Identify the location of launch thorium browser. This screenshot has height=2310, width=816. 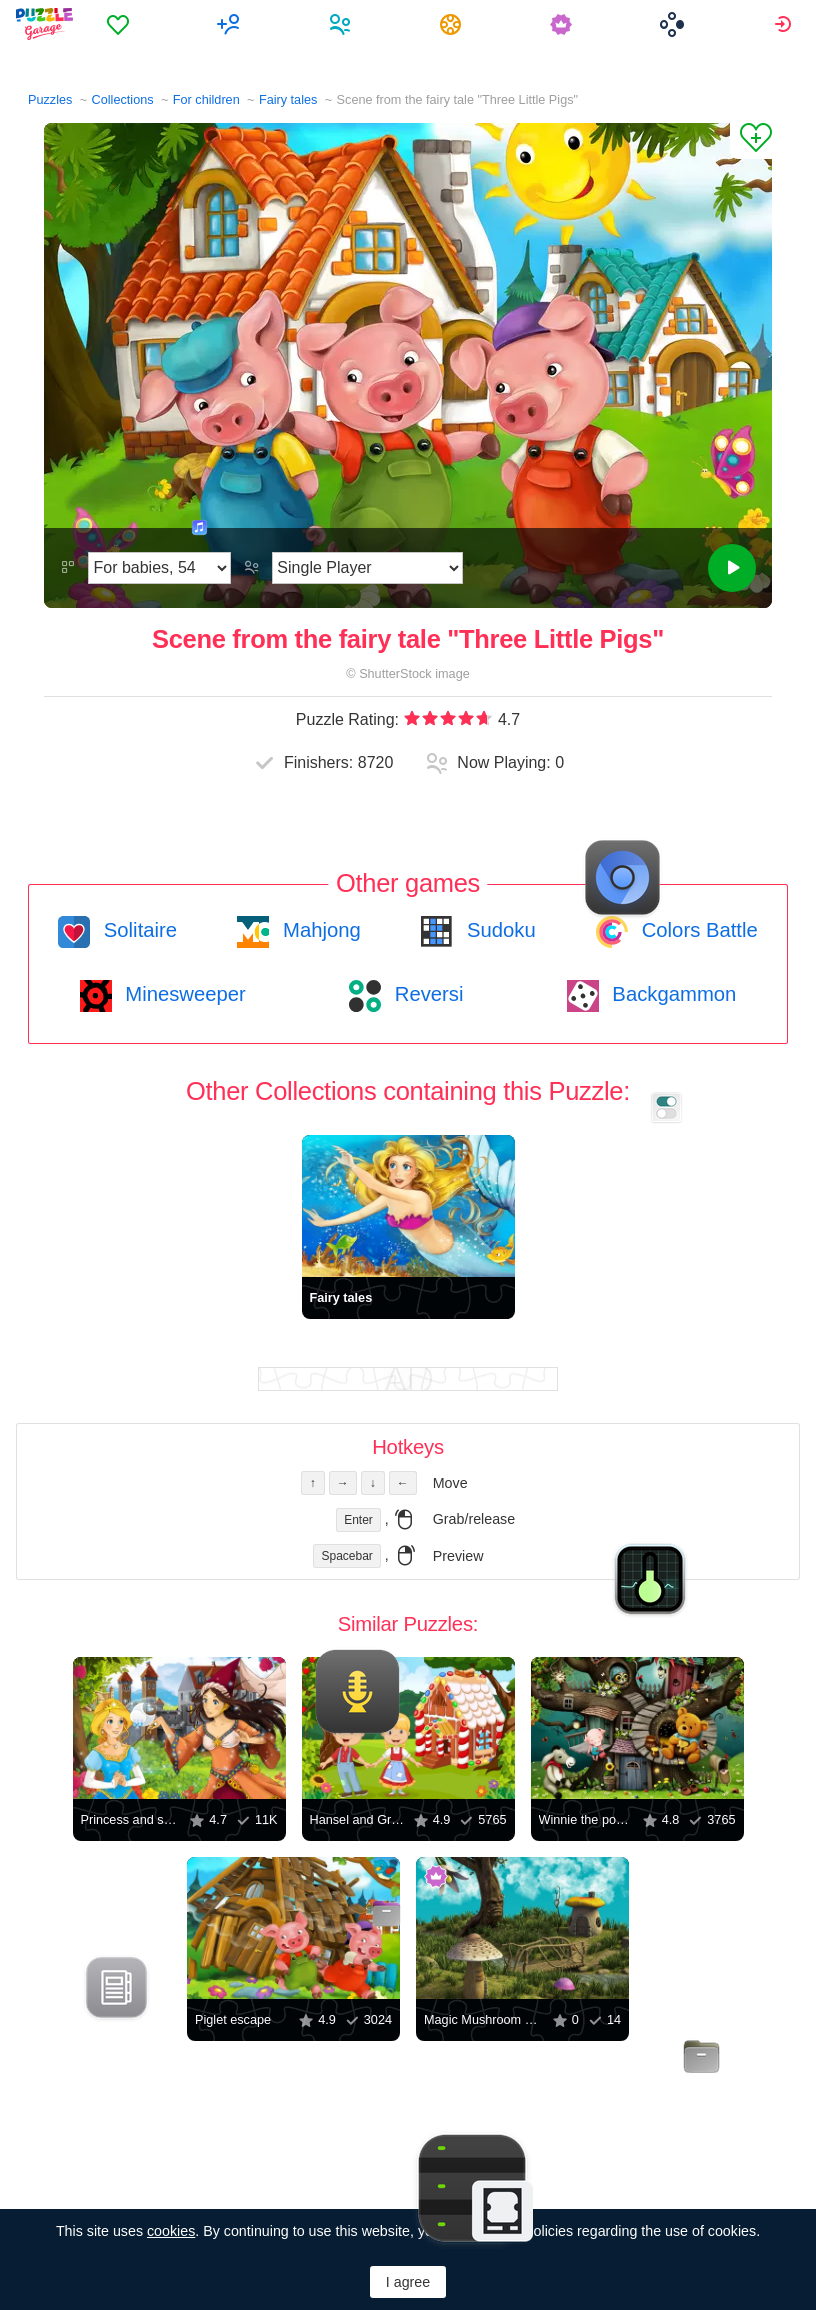
(622, 877).